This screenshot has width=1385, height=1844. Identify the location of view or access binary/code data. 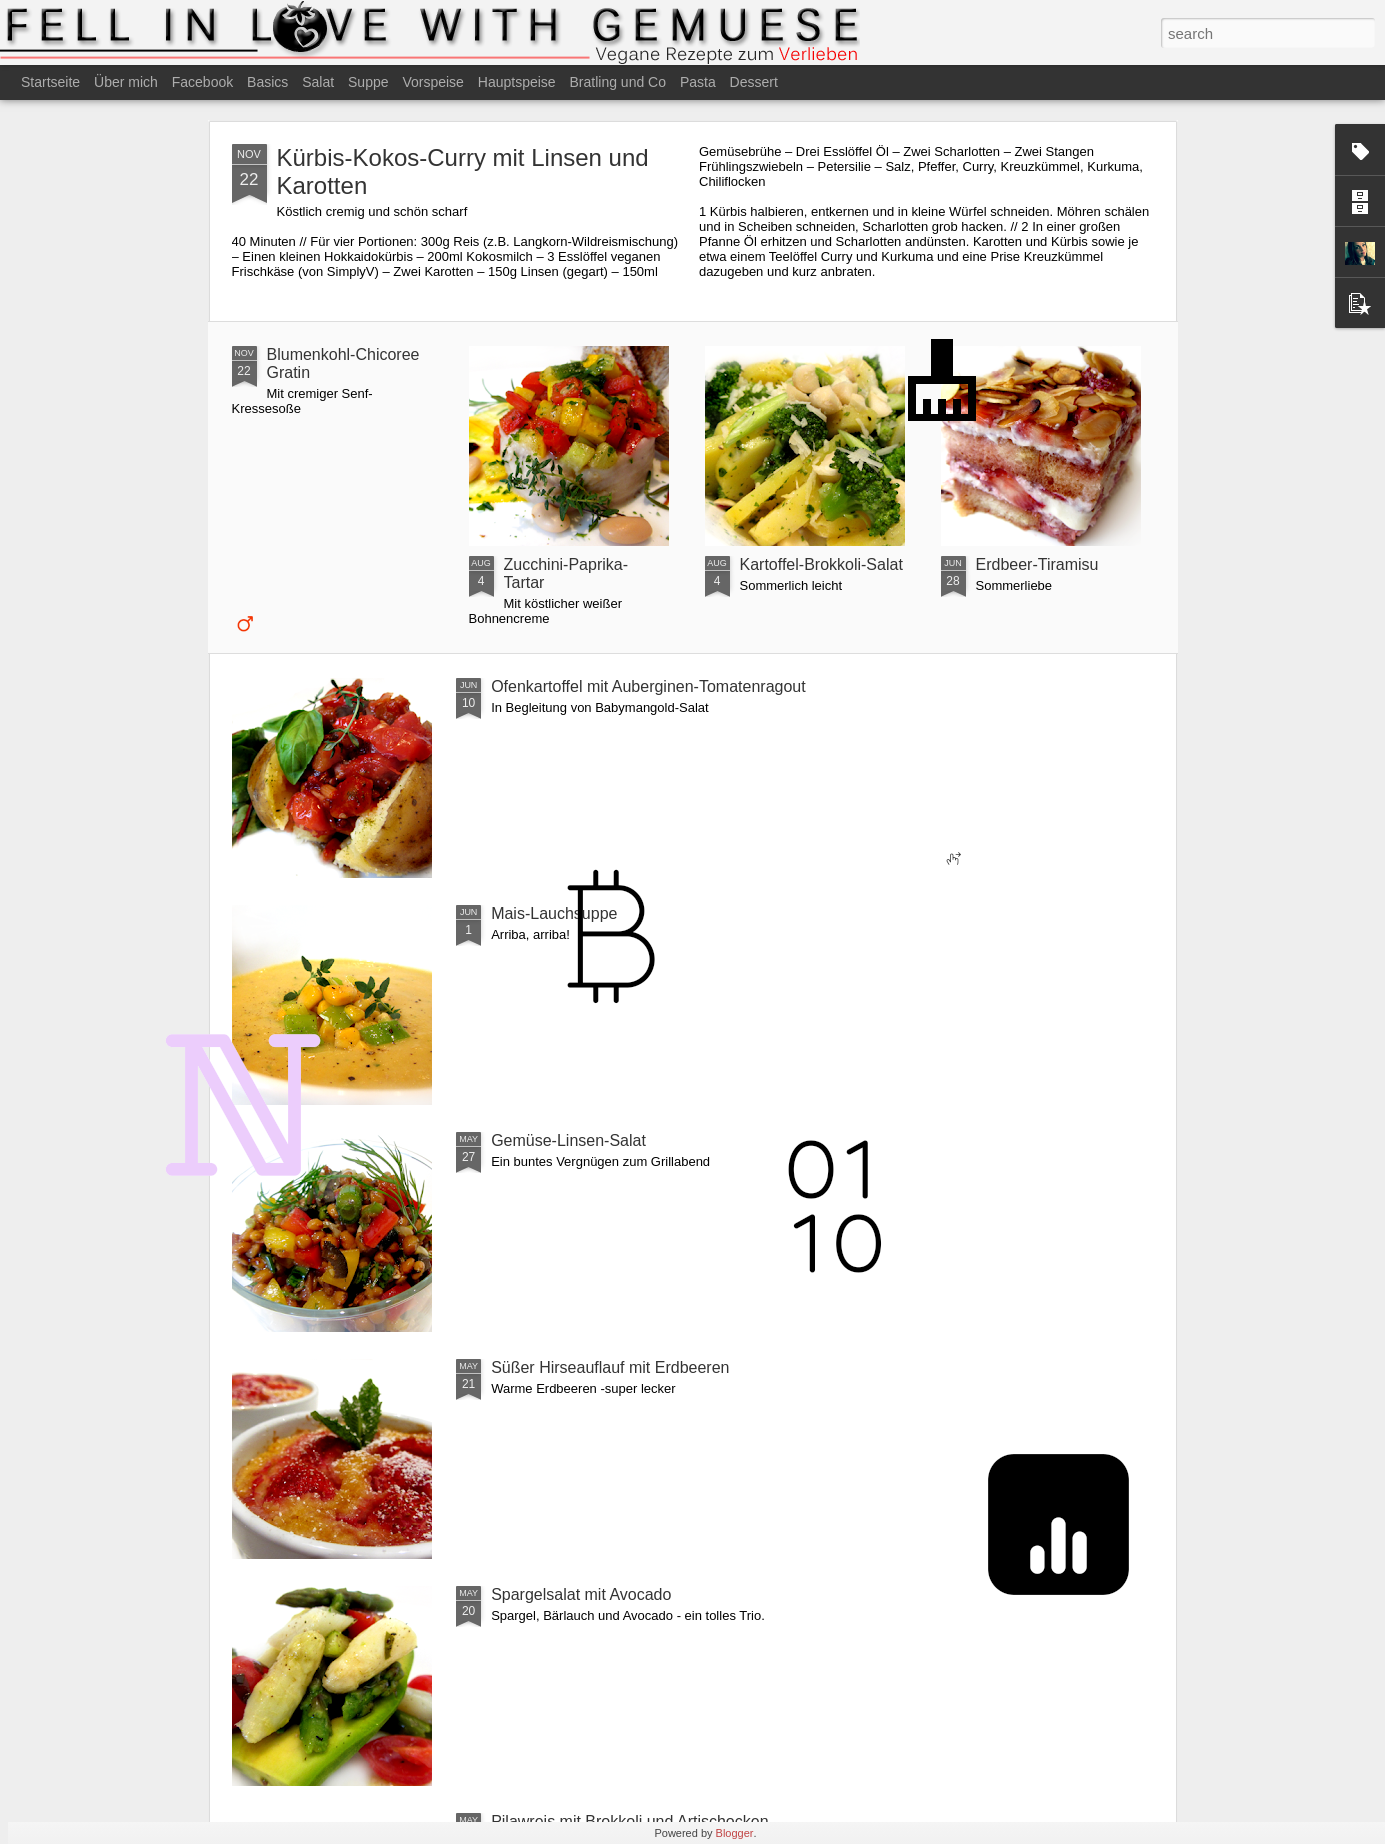
(833, 1206).